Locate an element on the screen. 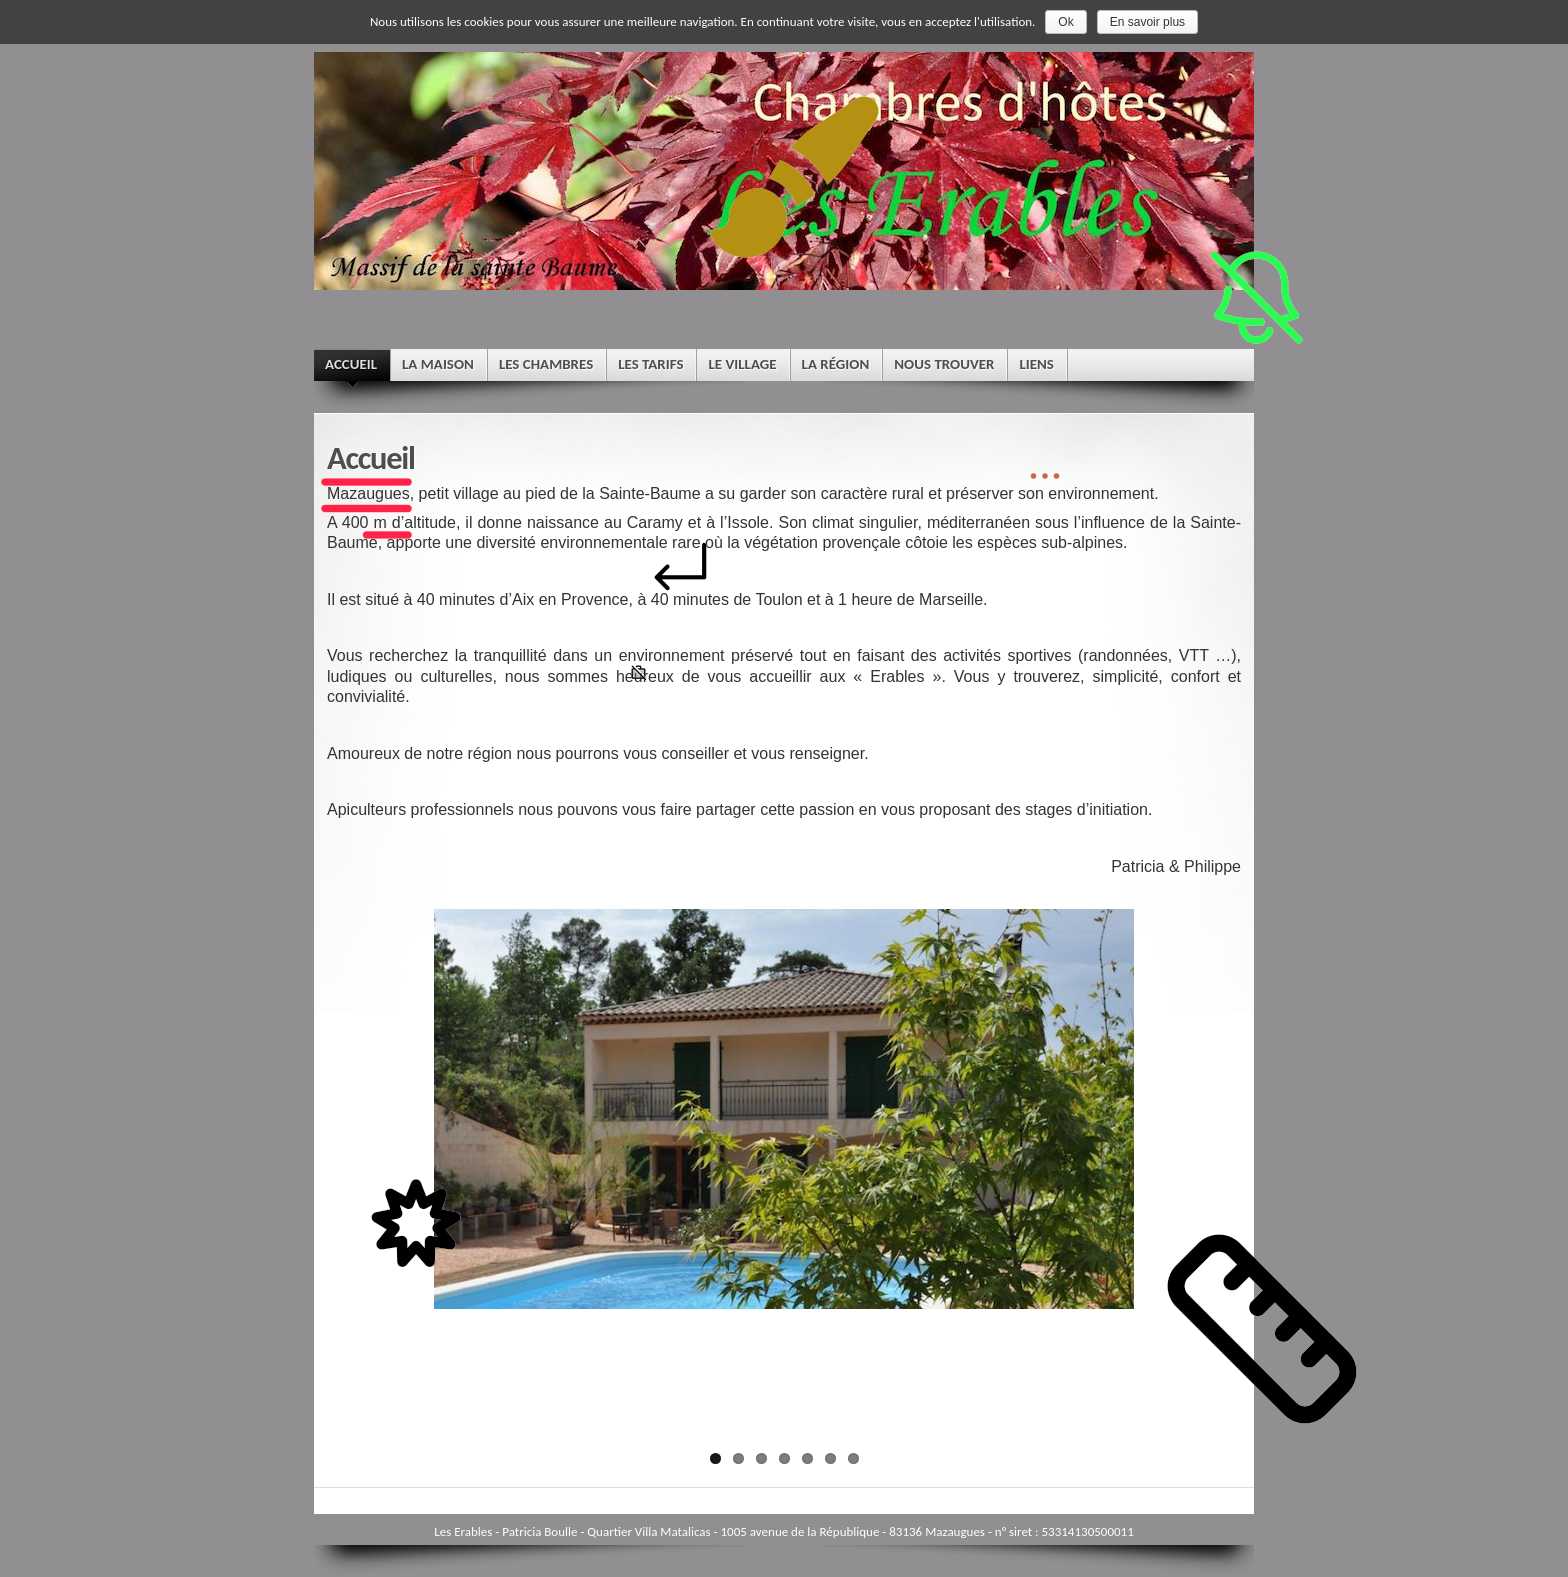 The height and width of the screenshot is (1577, 1568). return to previous line or entry is located at coordinates (680, 566).